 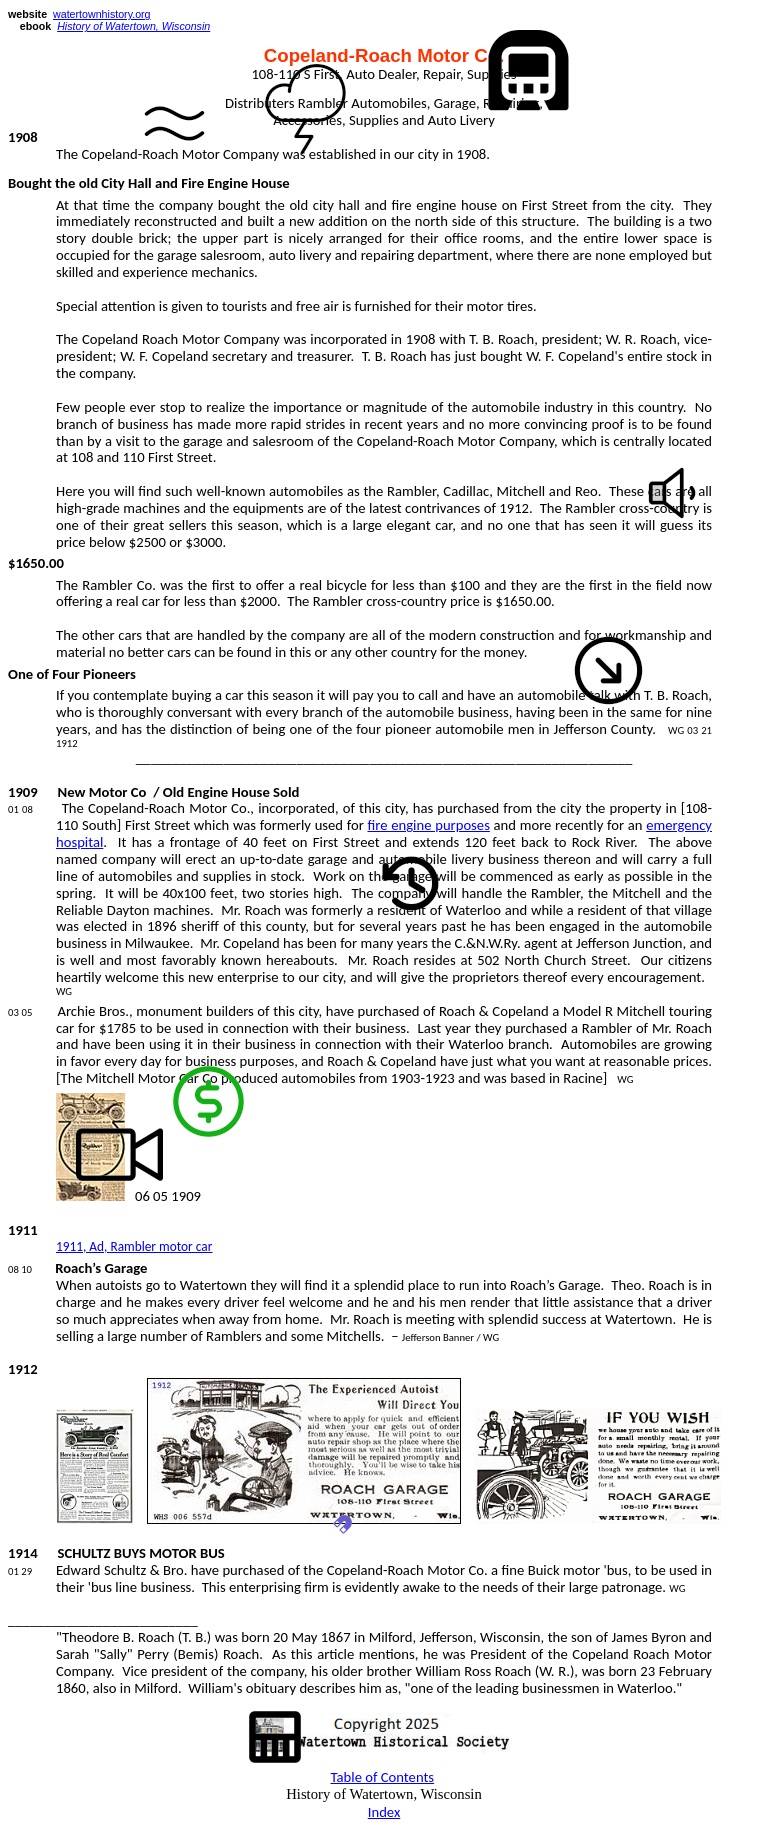 I want to click on start a video call, so click(x=119, y=1155).